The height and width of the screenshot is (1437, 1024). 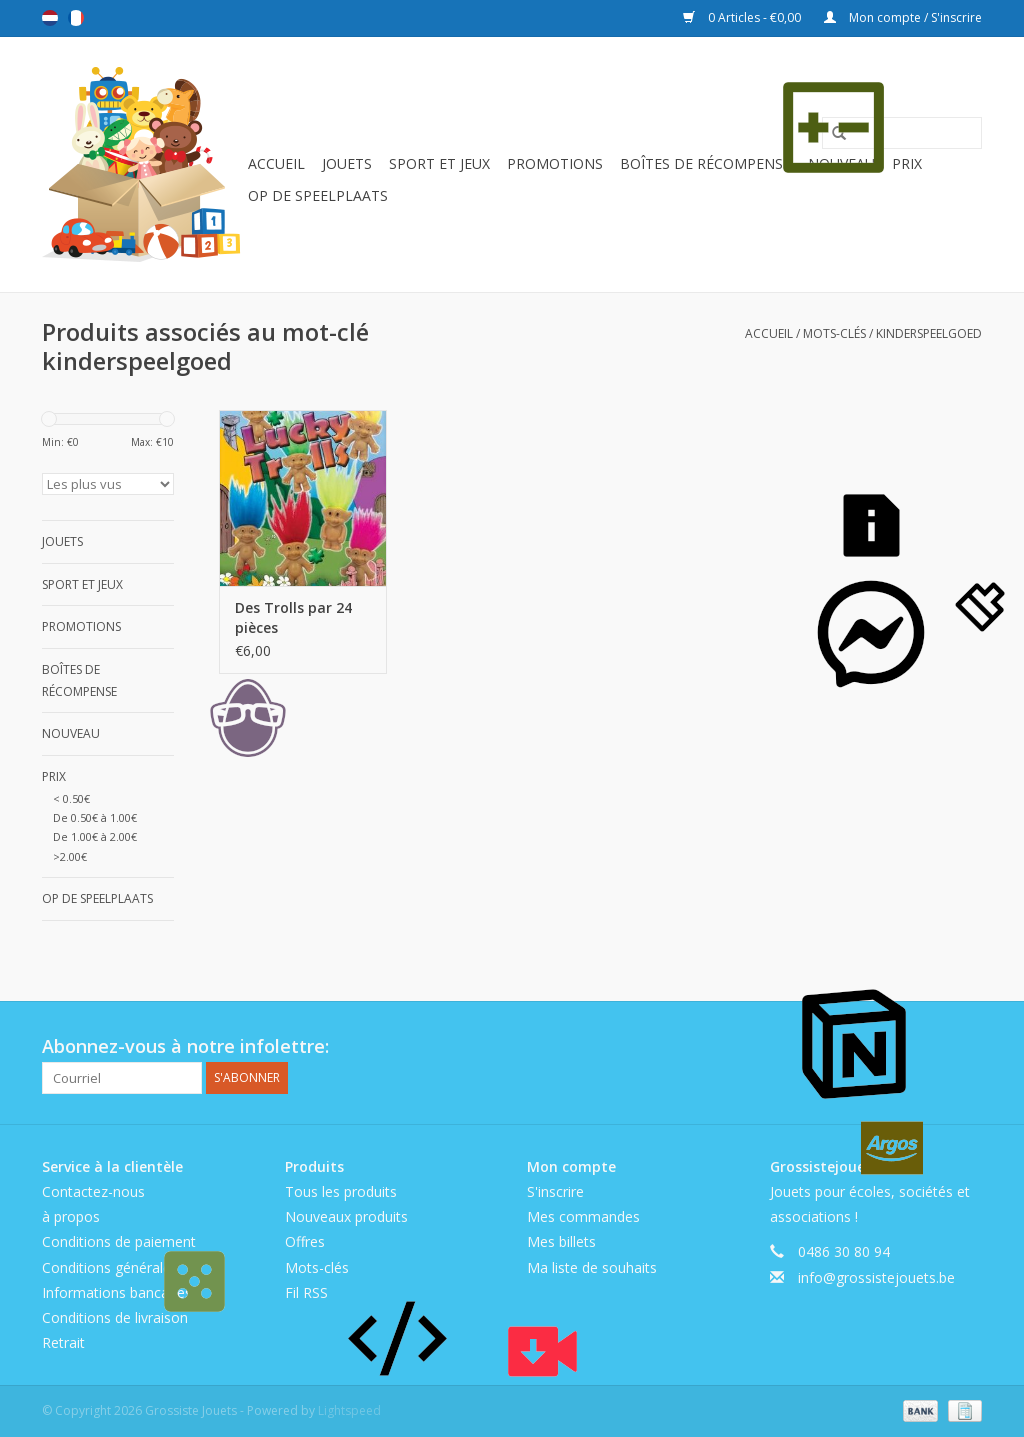 What do you see at coordinates (892, 1148) in the screenshot?
I see `Argos retailer logo` at bounding box center [892, 1148].